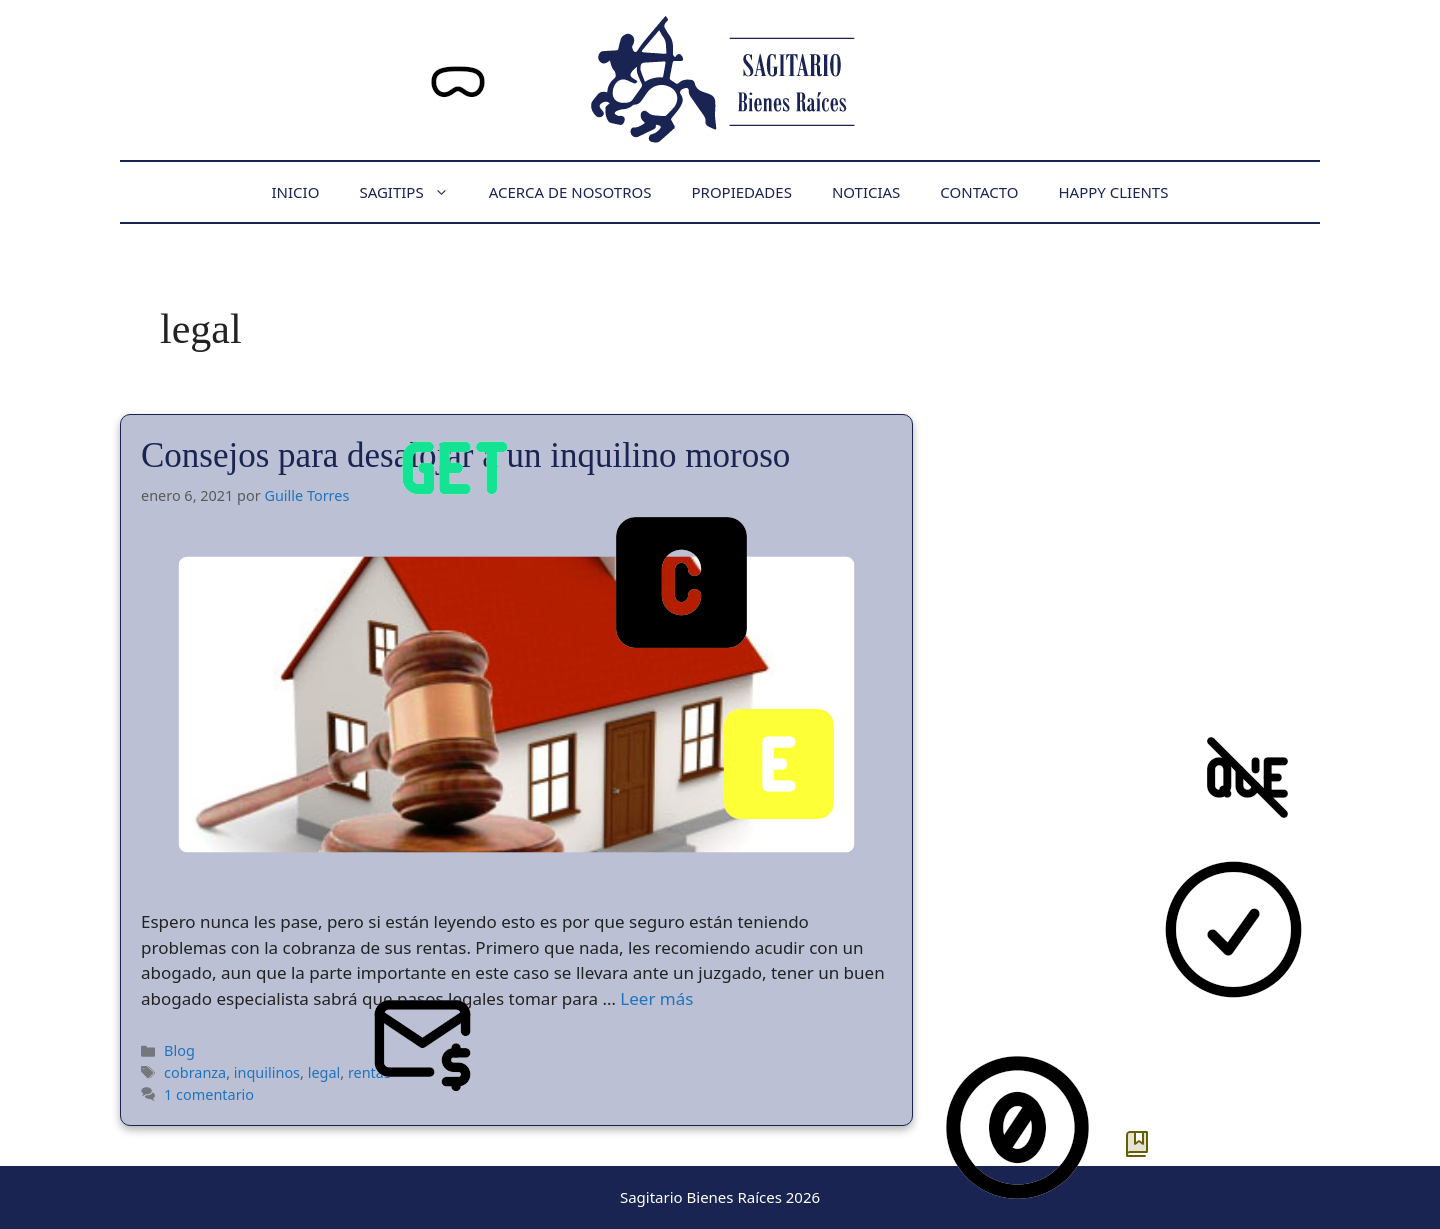 The width and height of the screenshot is (1440, 1229). I want to click on indicates an HTTP GET request method, so click(455, 468).